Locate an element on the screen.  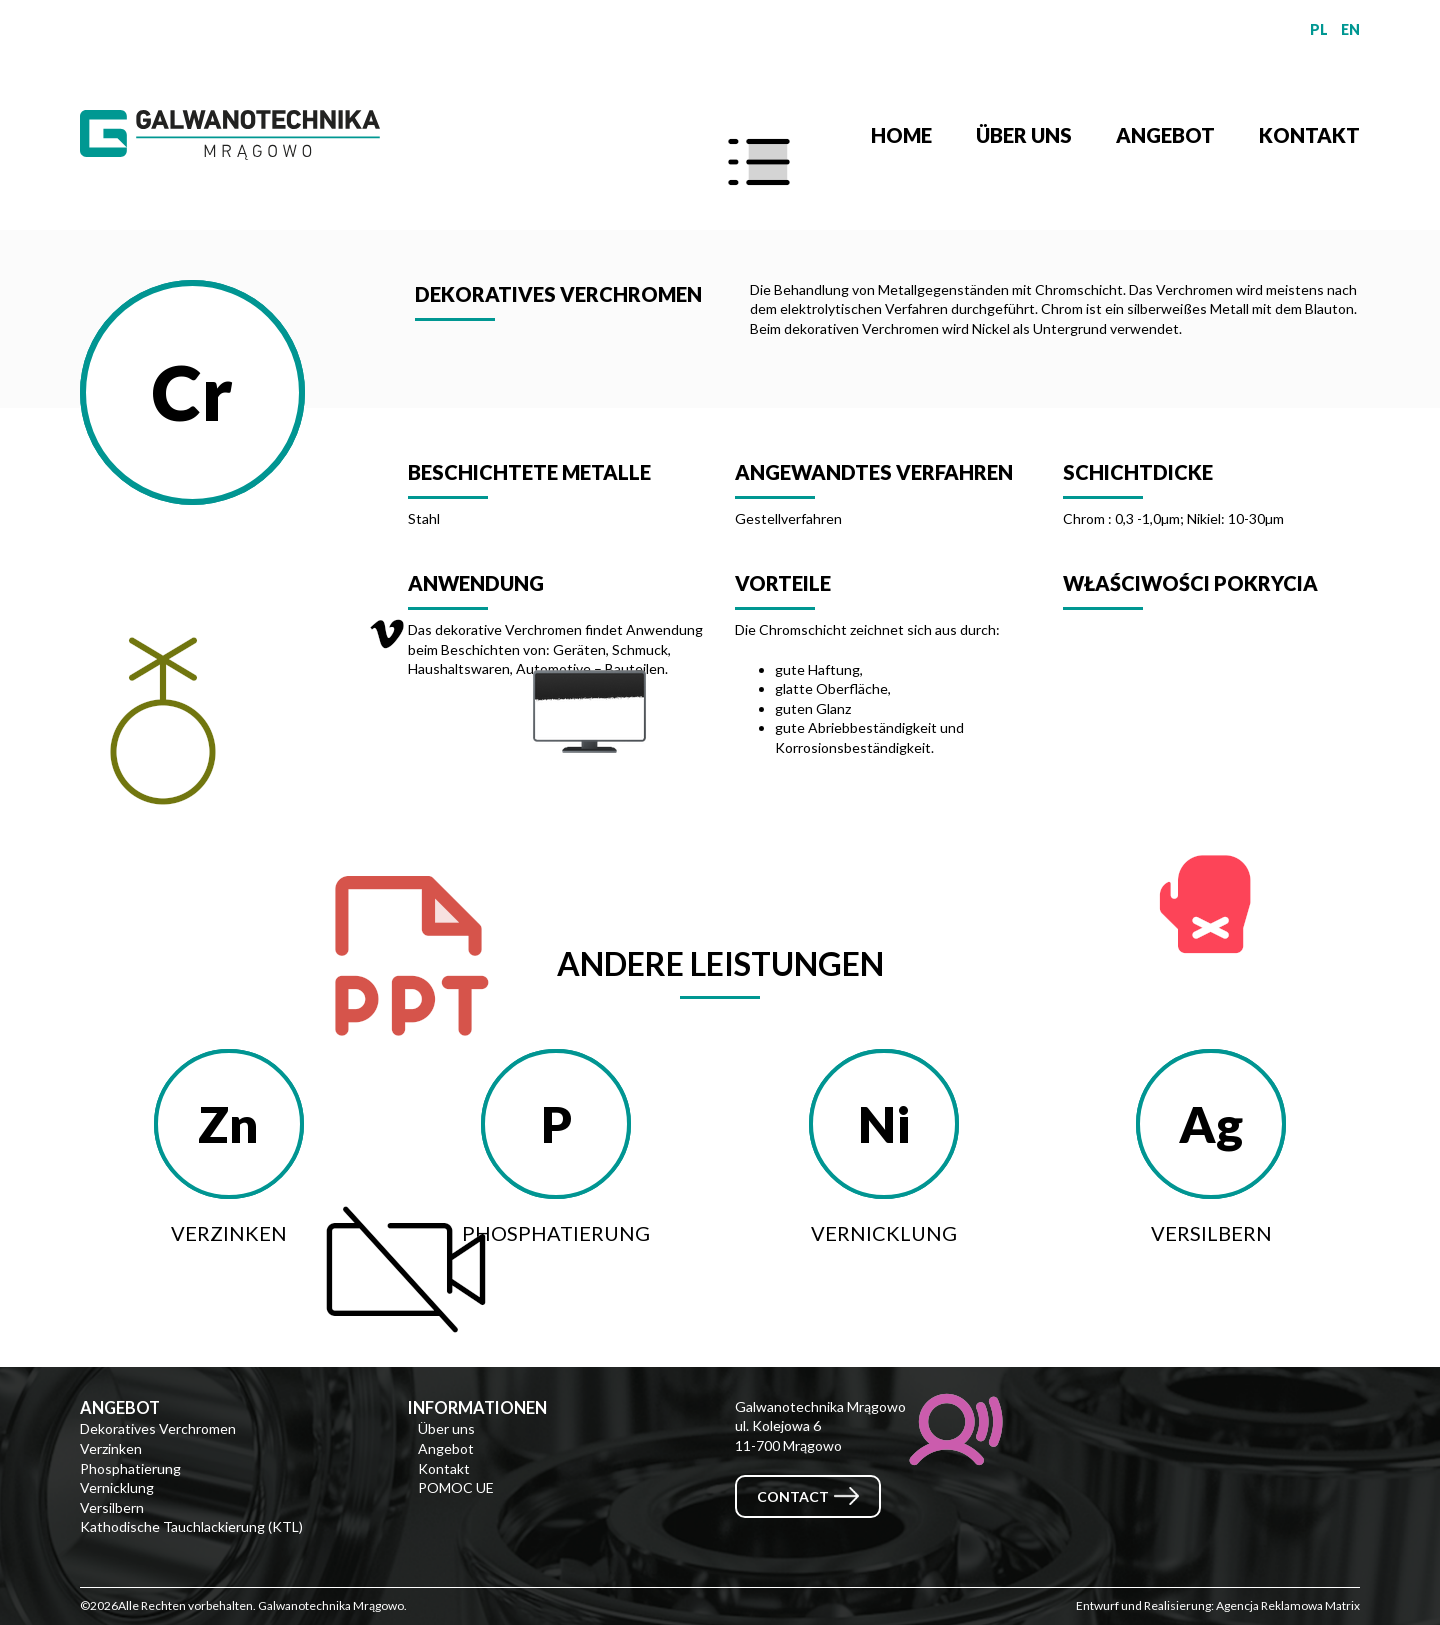
turn off camera or disable video is located at coordinates (400, 1269).